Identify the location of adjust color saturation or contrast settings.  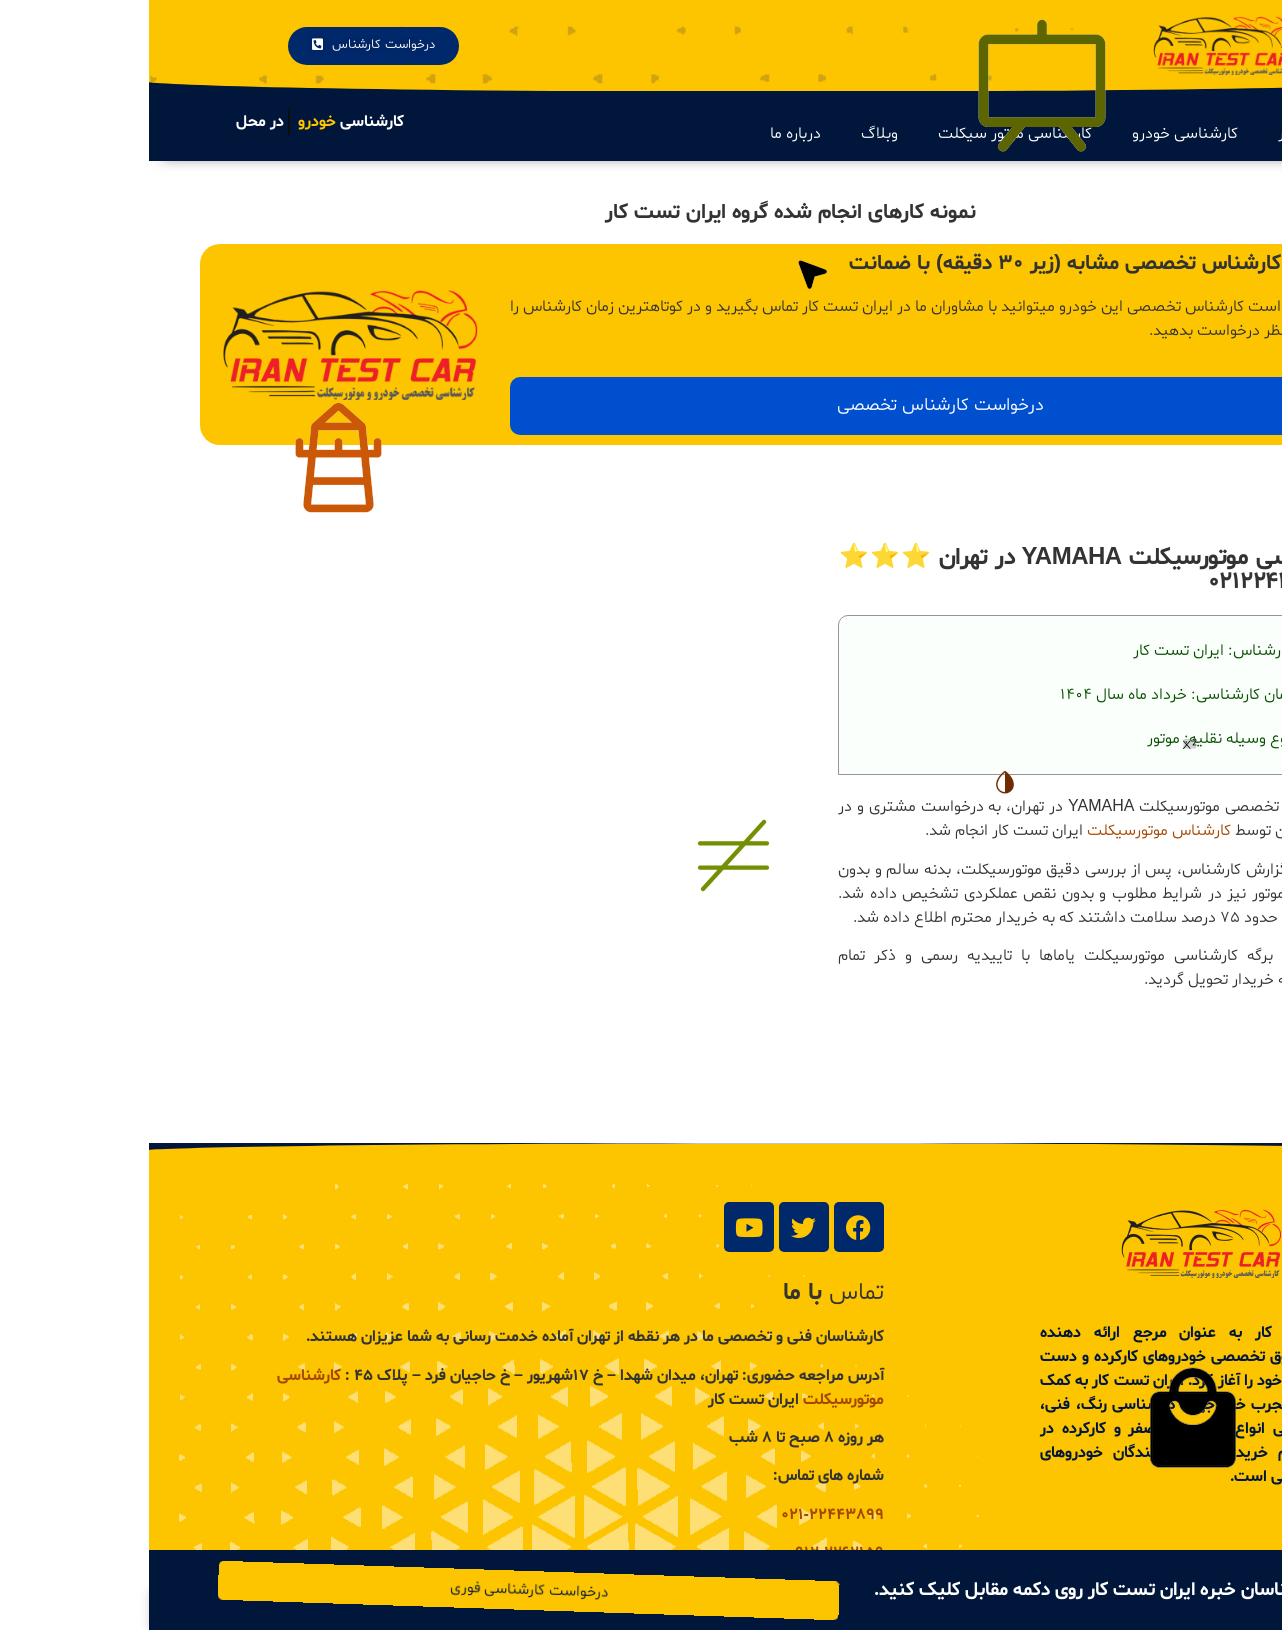
(1005, 783).